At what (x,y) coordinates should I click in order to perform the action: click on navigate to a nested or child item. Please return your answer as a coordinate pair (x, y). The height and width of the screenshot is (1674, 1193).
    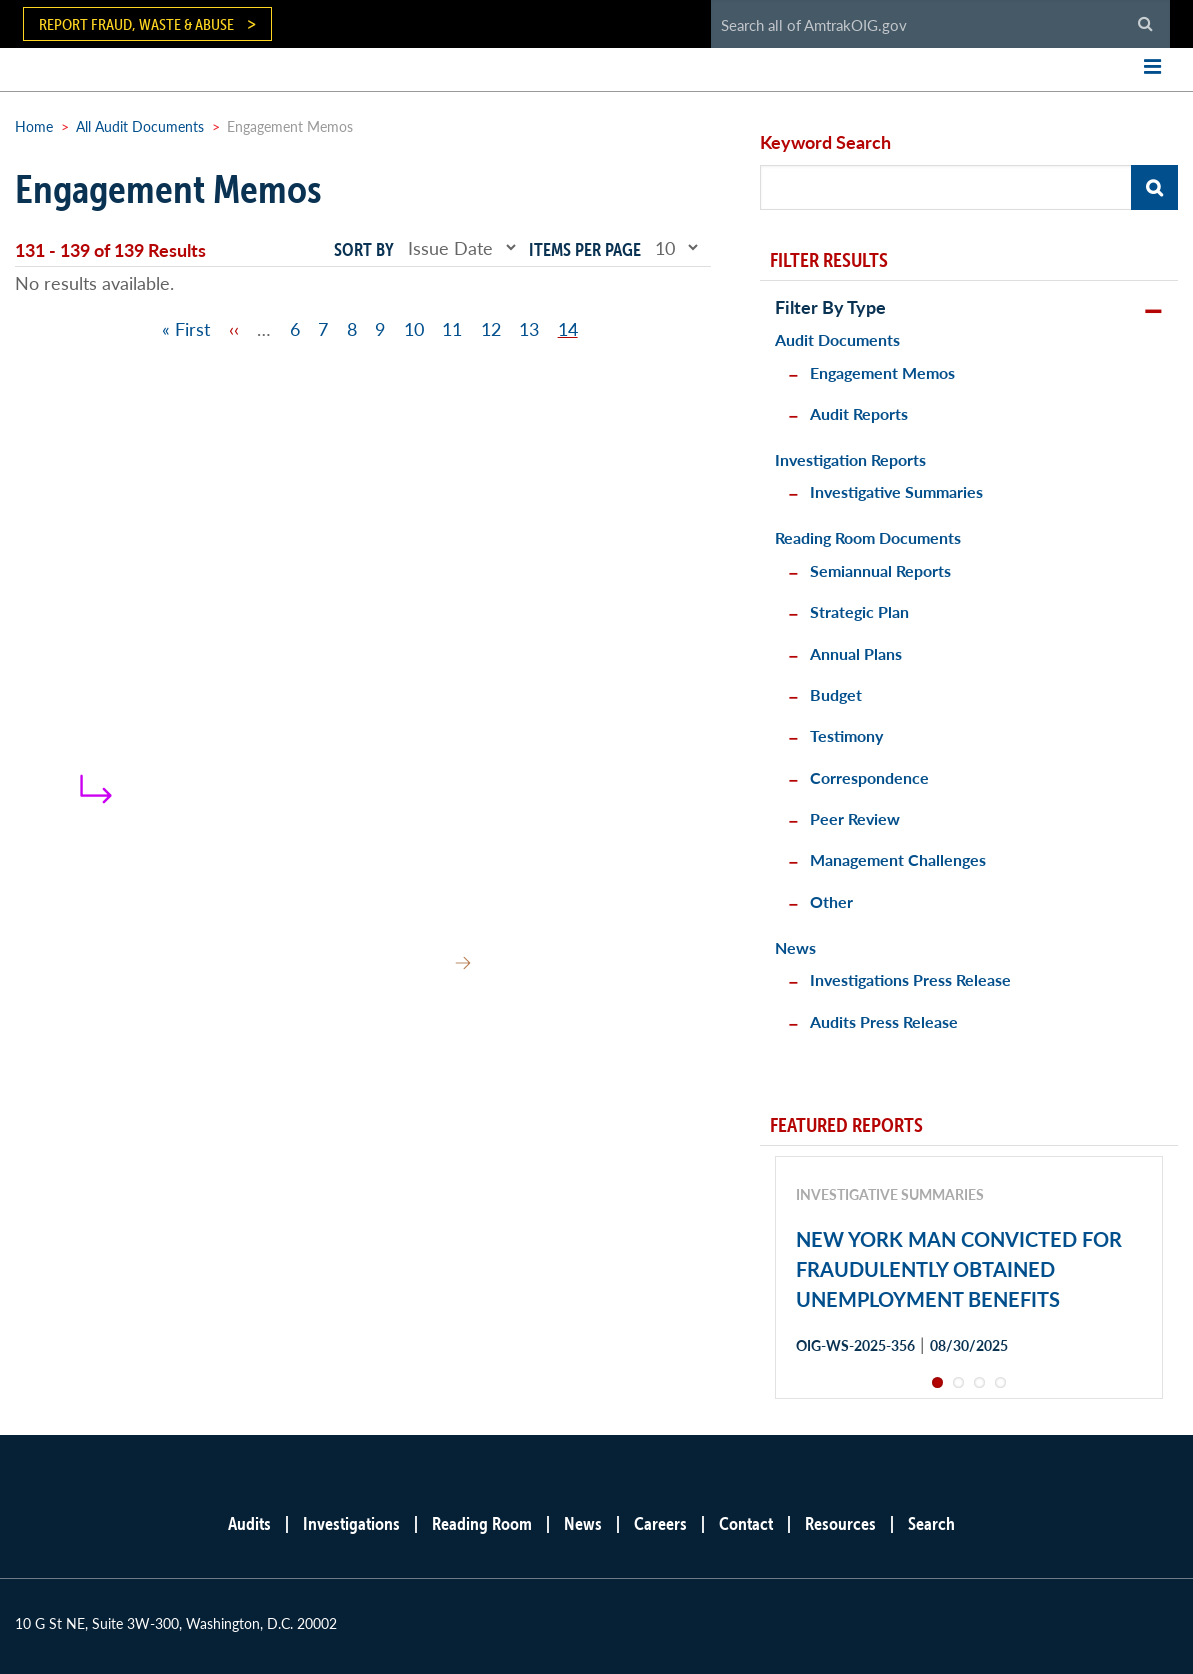
    Looking at the image, I should click on (96, 789).